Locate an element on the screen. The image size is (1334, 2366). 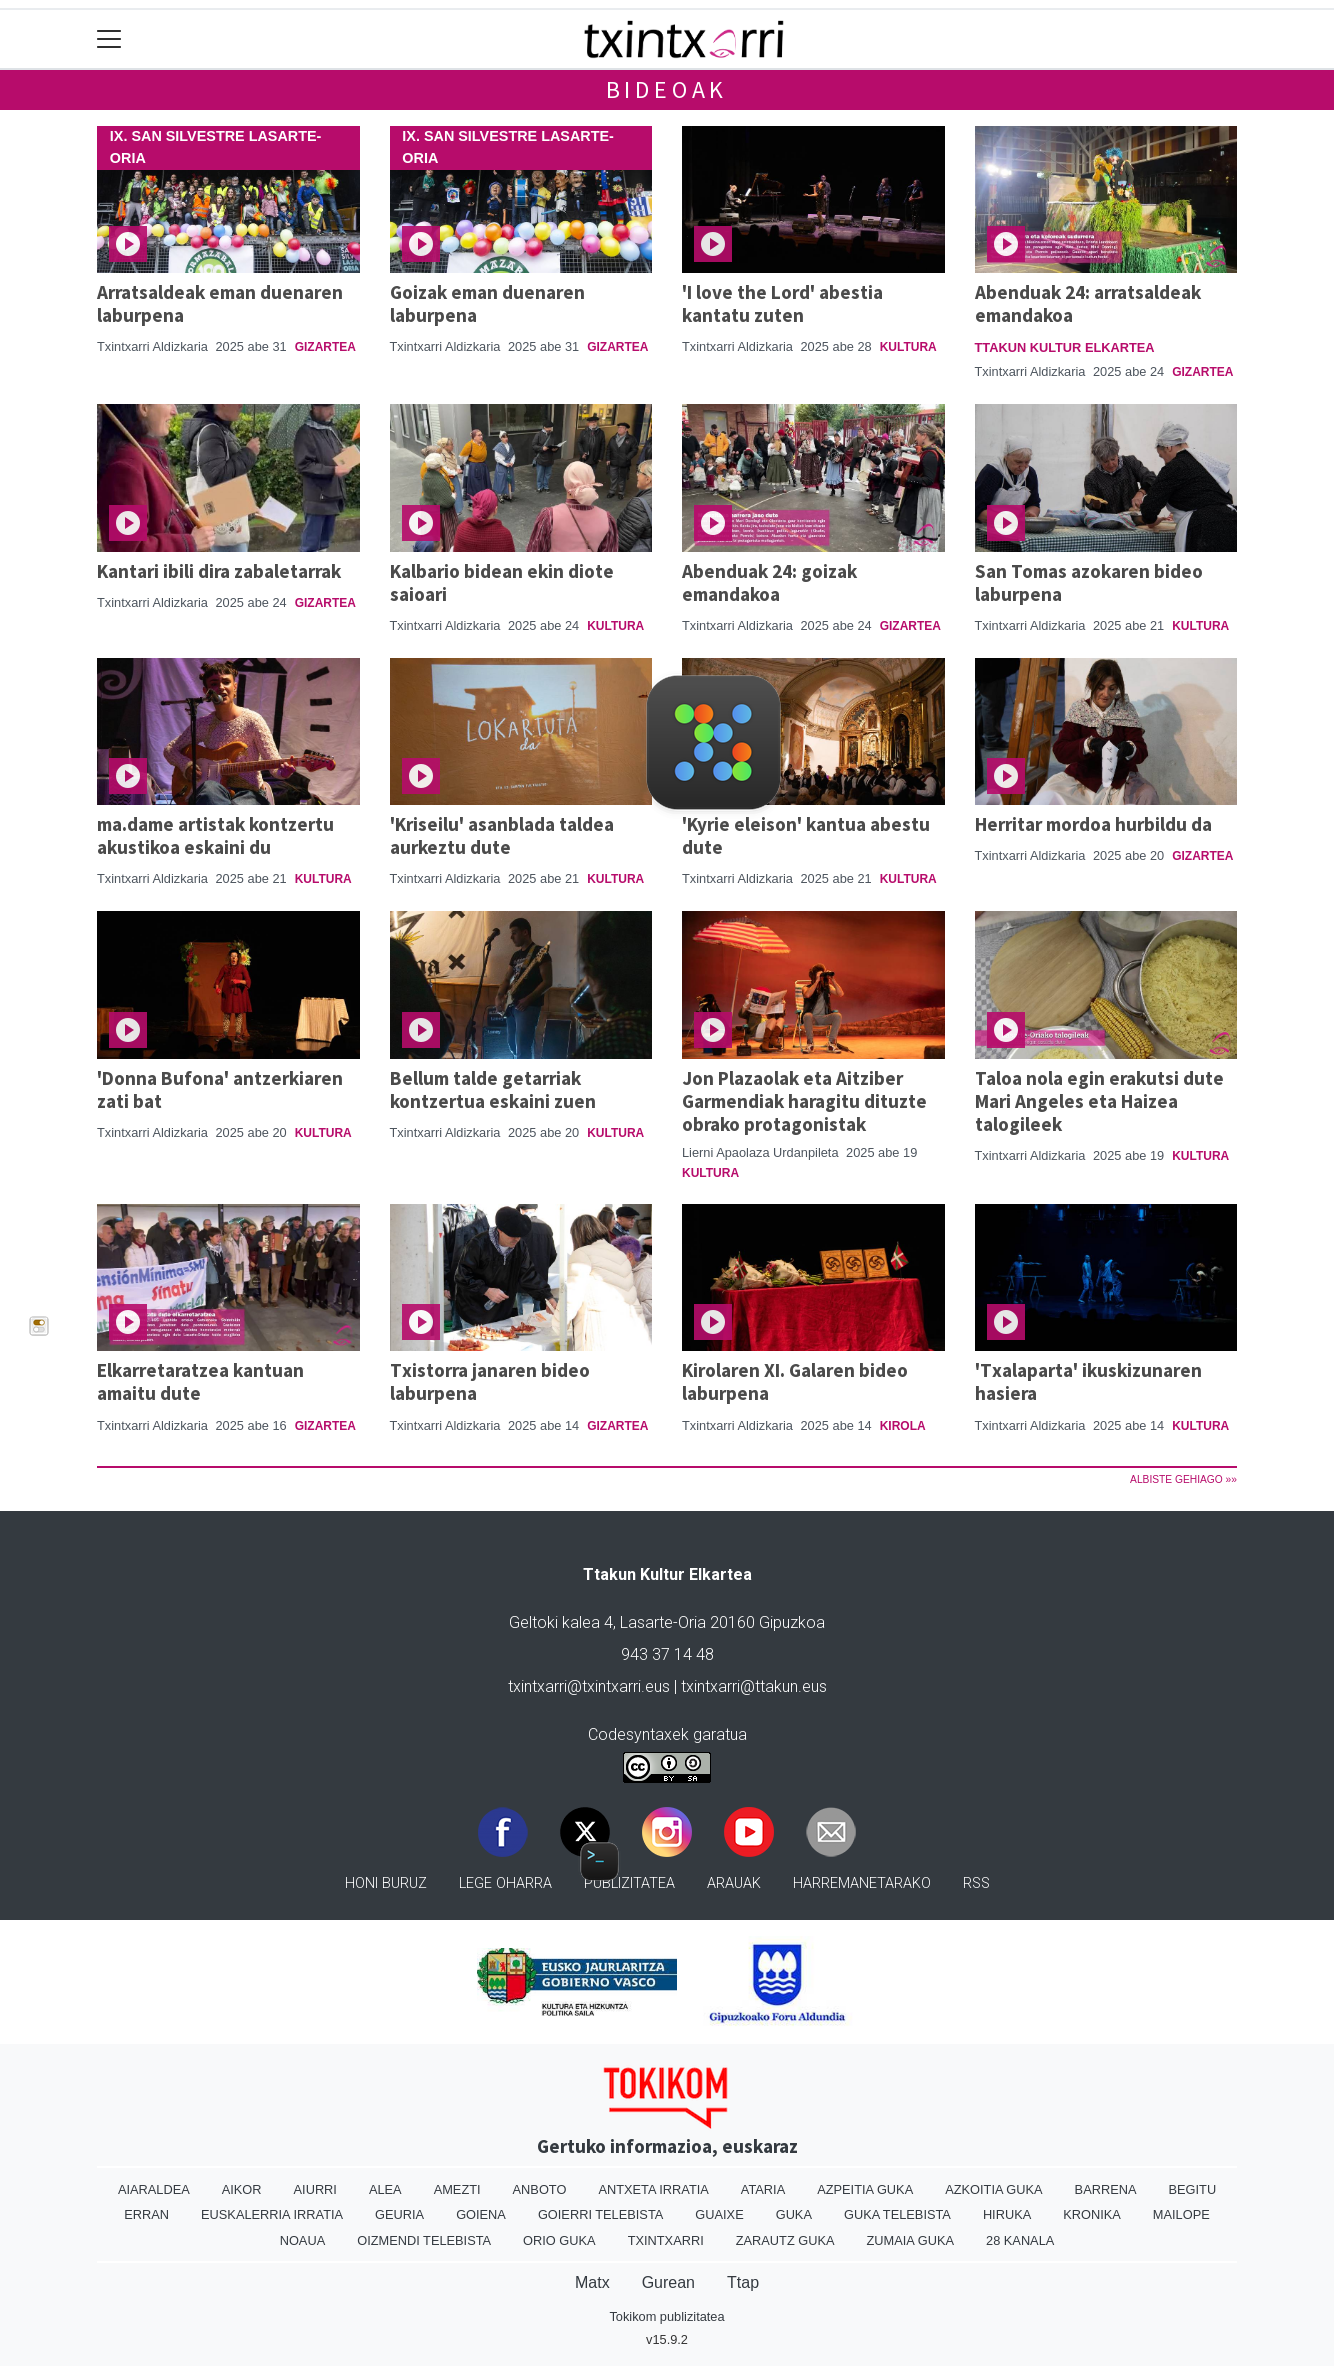
open terminal application is located at coordinates (599, 1861).